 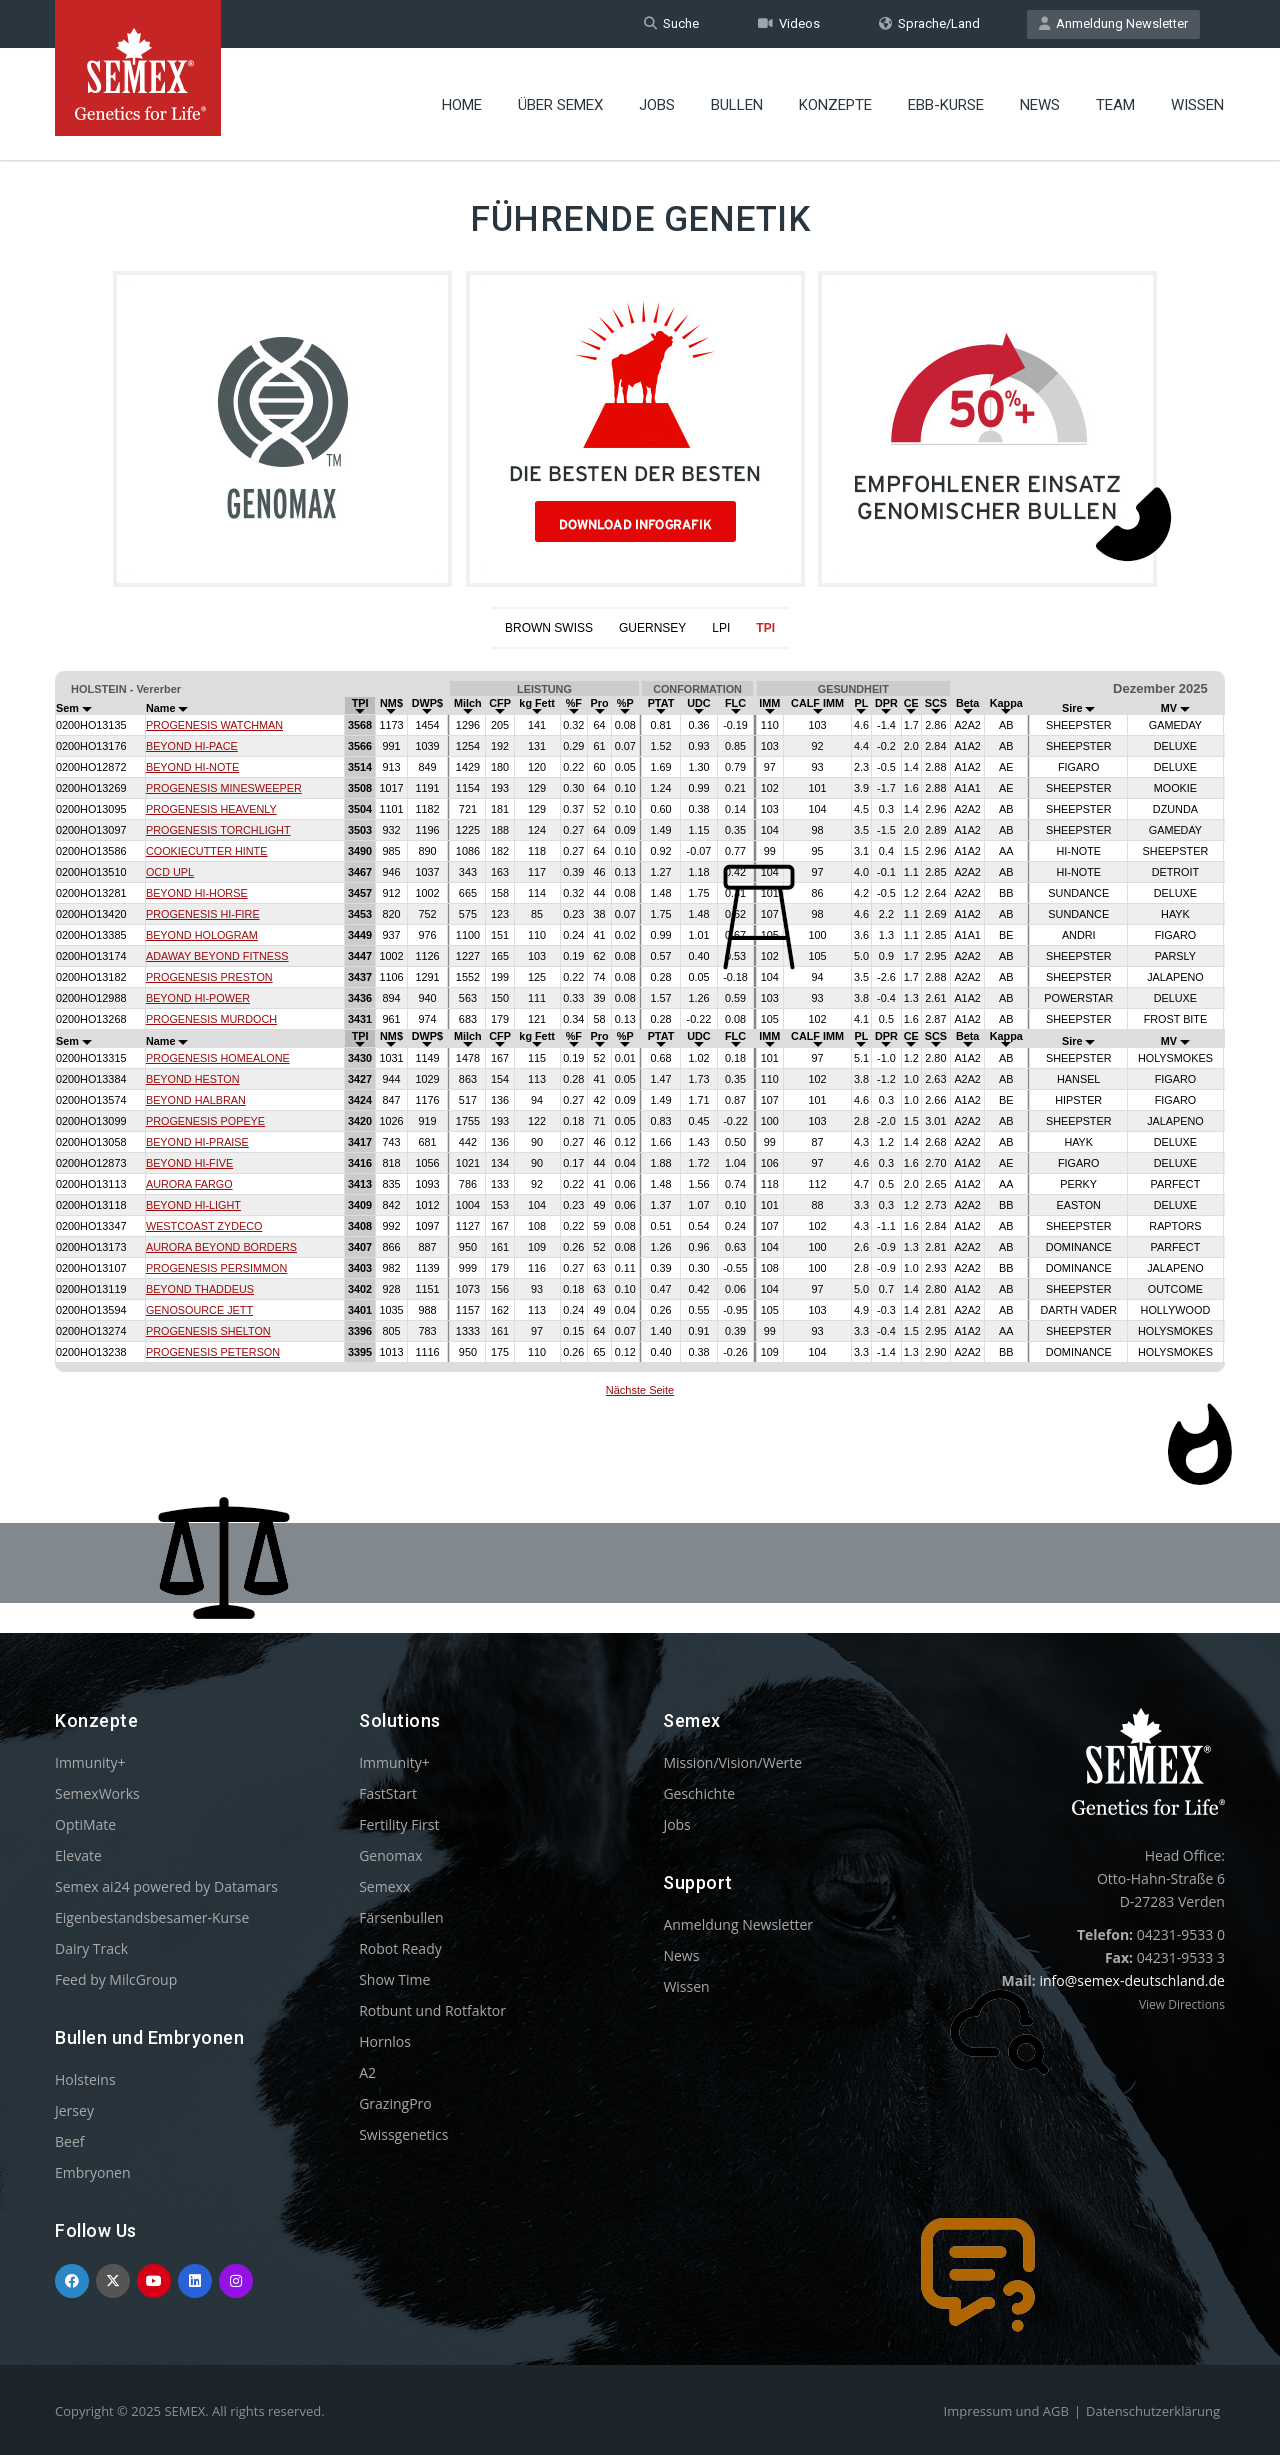 What do you see at coordinates (999, 2025) in the screenshot?
I see `search files in cloud storage` at bounding box center [999, 2025].